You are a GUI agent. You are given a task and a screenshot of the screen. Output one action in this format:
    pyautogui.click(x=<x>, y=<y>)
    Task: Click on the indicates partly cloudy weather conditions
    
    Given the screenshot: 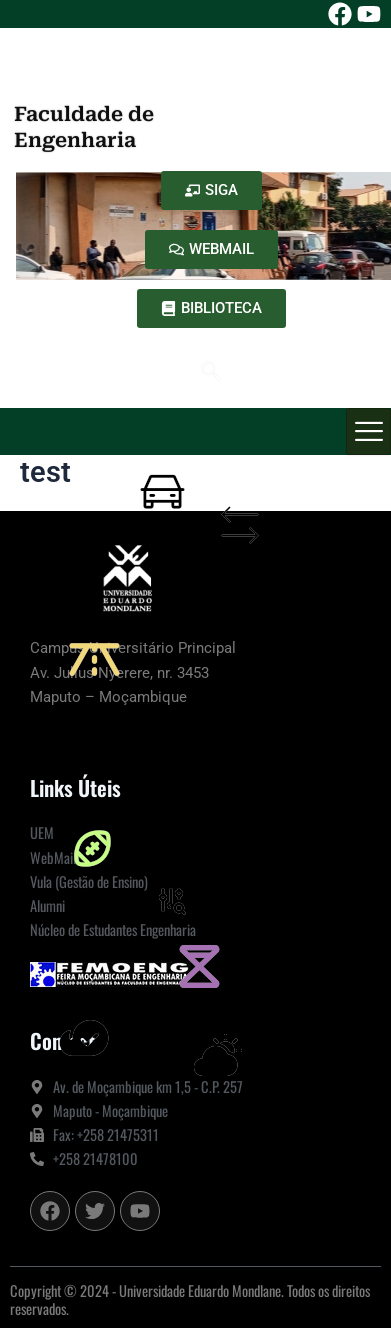 What is the action you would take?
    pyautogui.click(x=218, y=1055)
    